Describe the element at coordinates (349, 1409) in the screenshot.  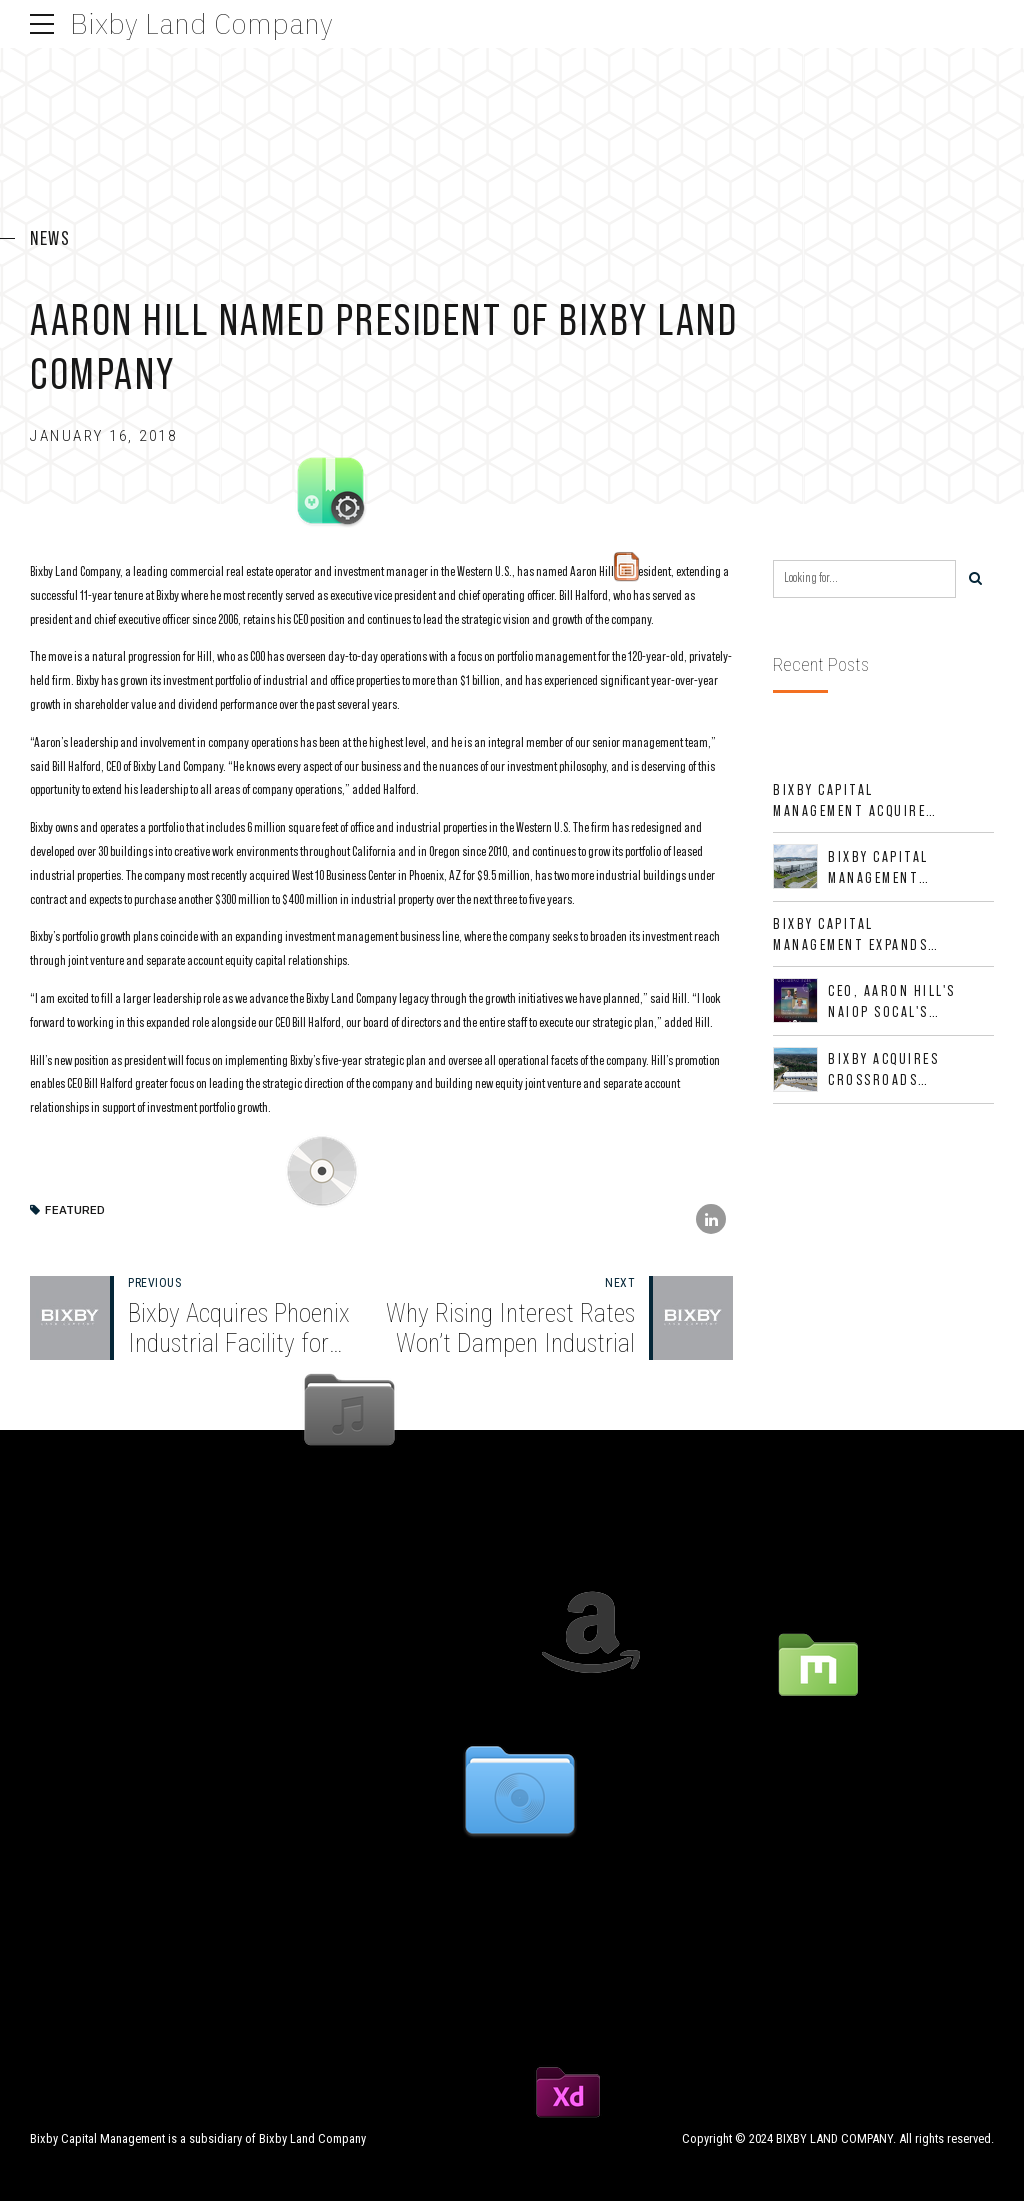
I see `open your music files folder` at that location.